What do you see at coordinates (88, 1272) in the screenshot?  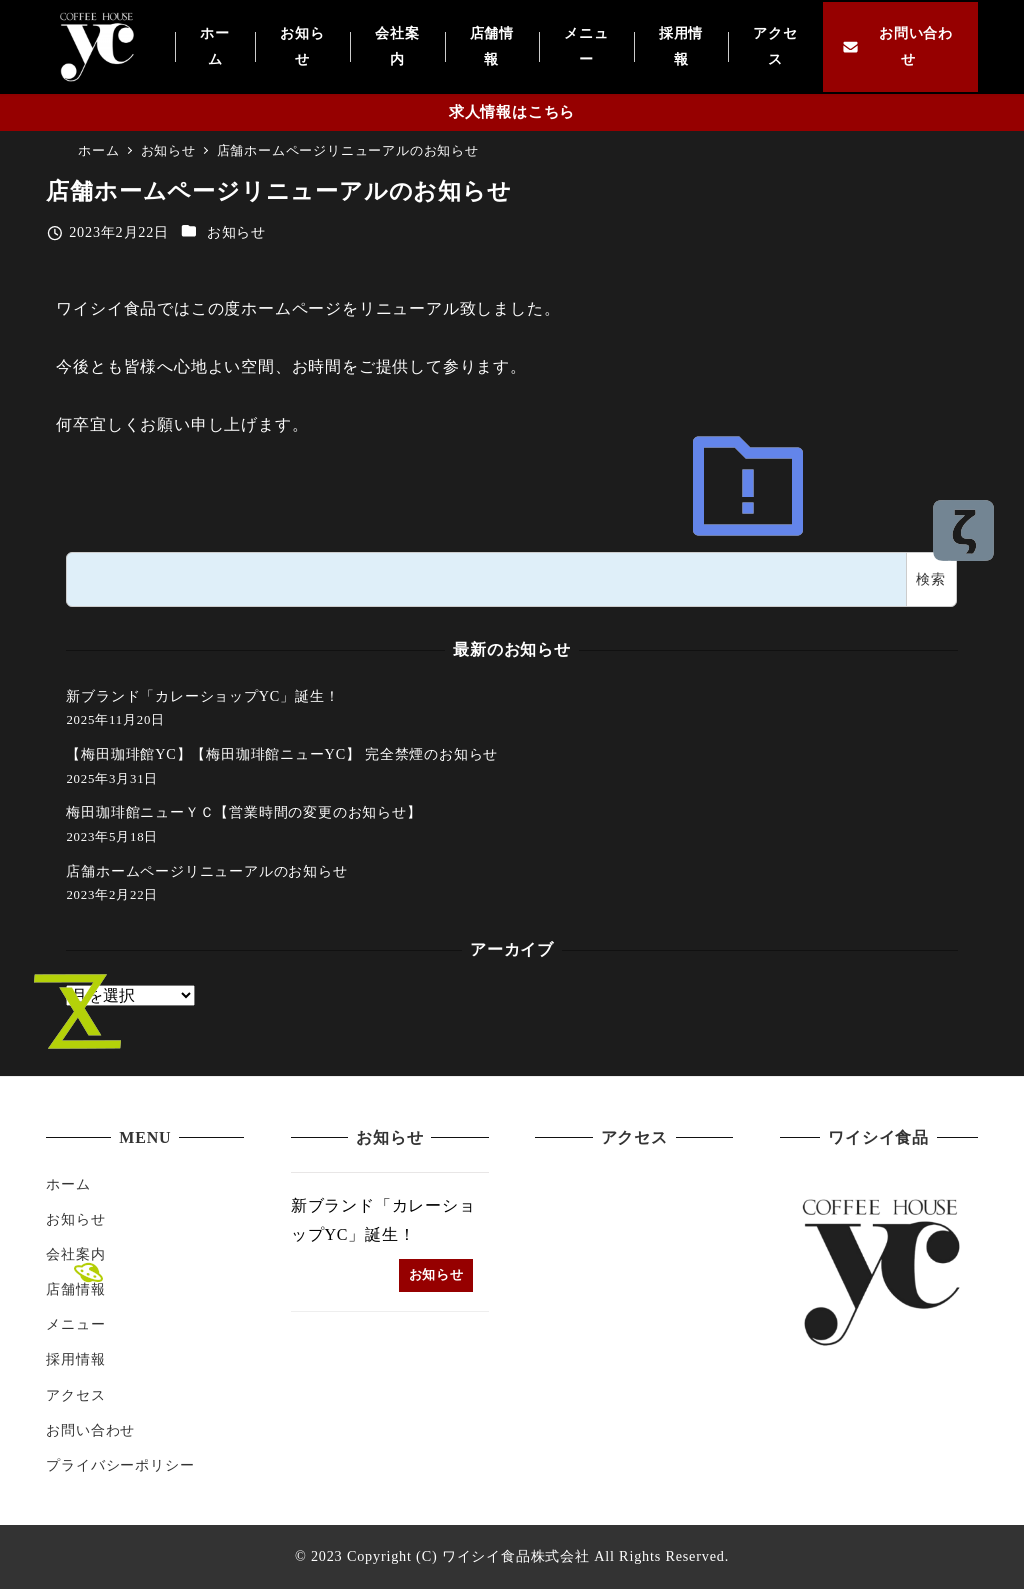 I see `open hoppscotch api testing tool` at bounding box center [88, 1272].